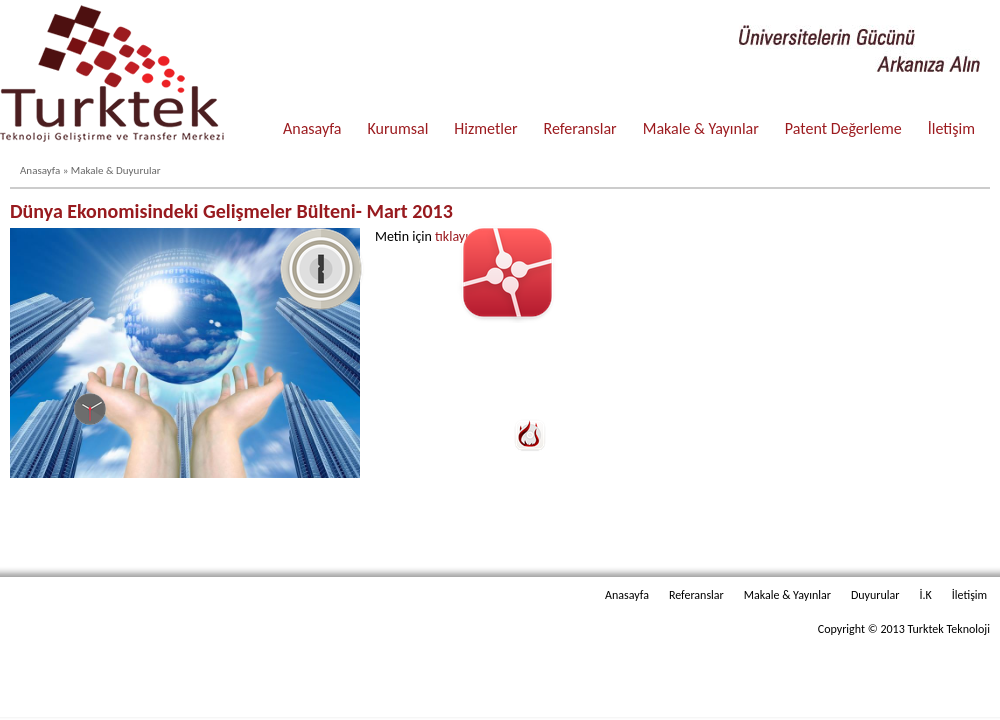 The height and width of the screenshot is (720, 1000). What do you see at coordinates (530, 435) in the screenshot?
I see `open brasero disc burning application` at bounding box center [530, 435].